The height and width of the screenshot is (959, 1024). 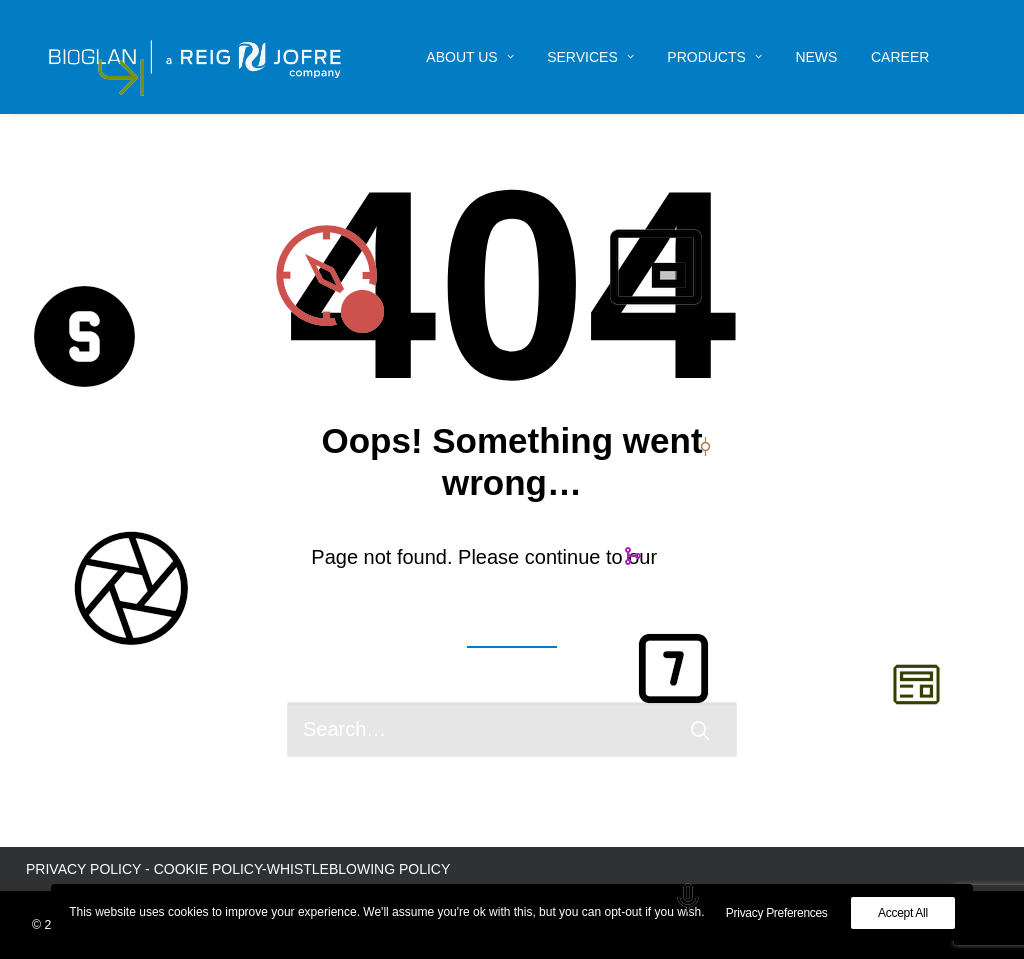 I want to click on open camera settings, so click(x=131, y=588).